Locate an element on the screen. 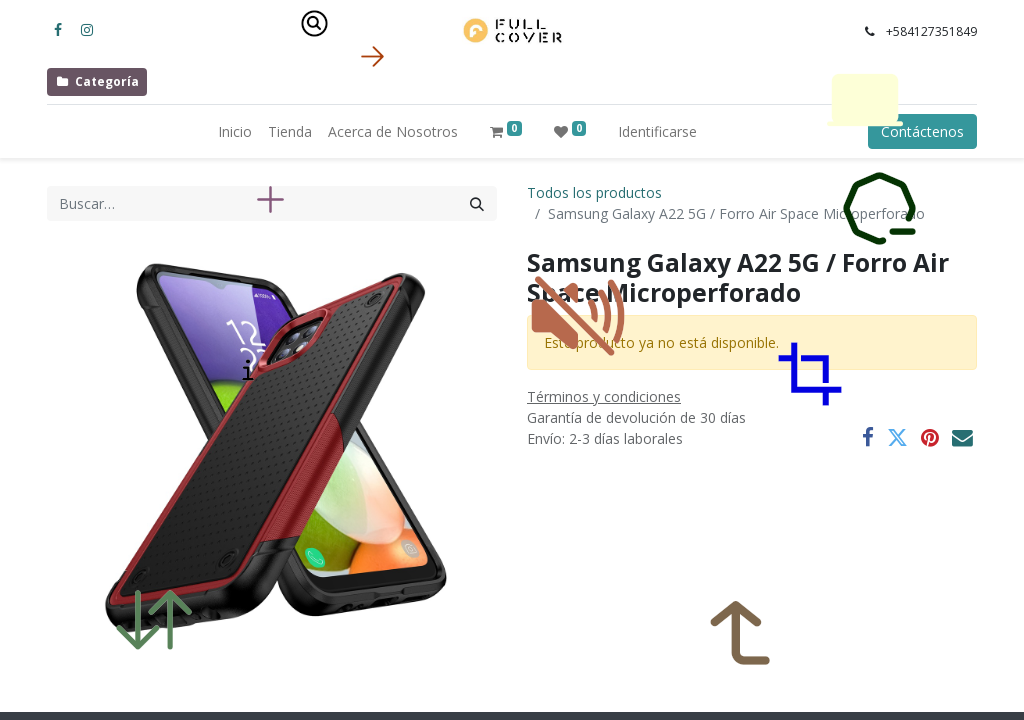  tap to search is located at coordinates (314, 23).